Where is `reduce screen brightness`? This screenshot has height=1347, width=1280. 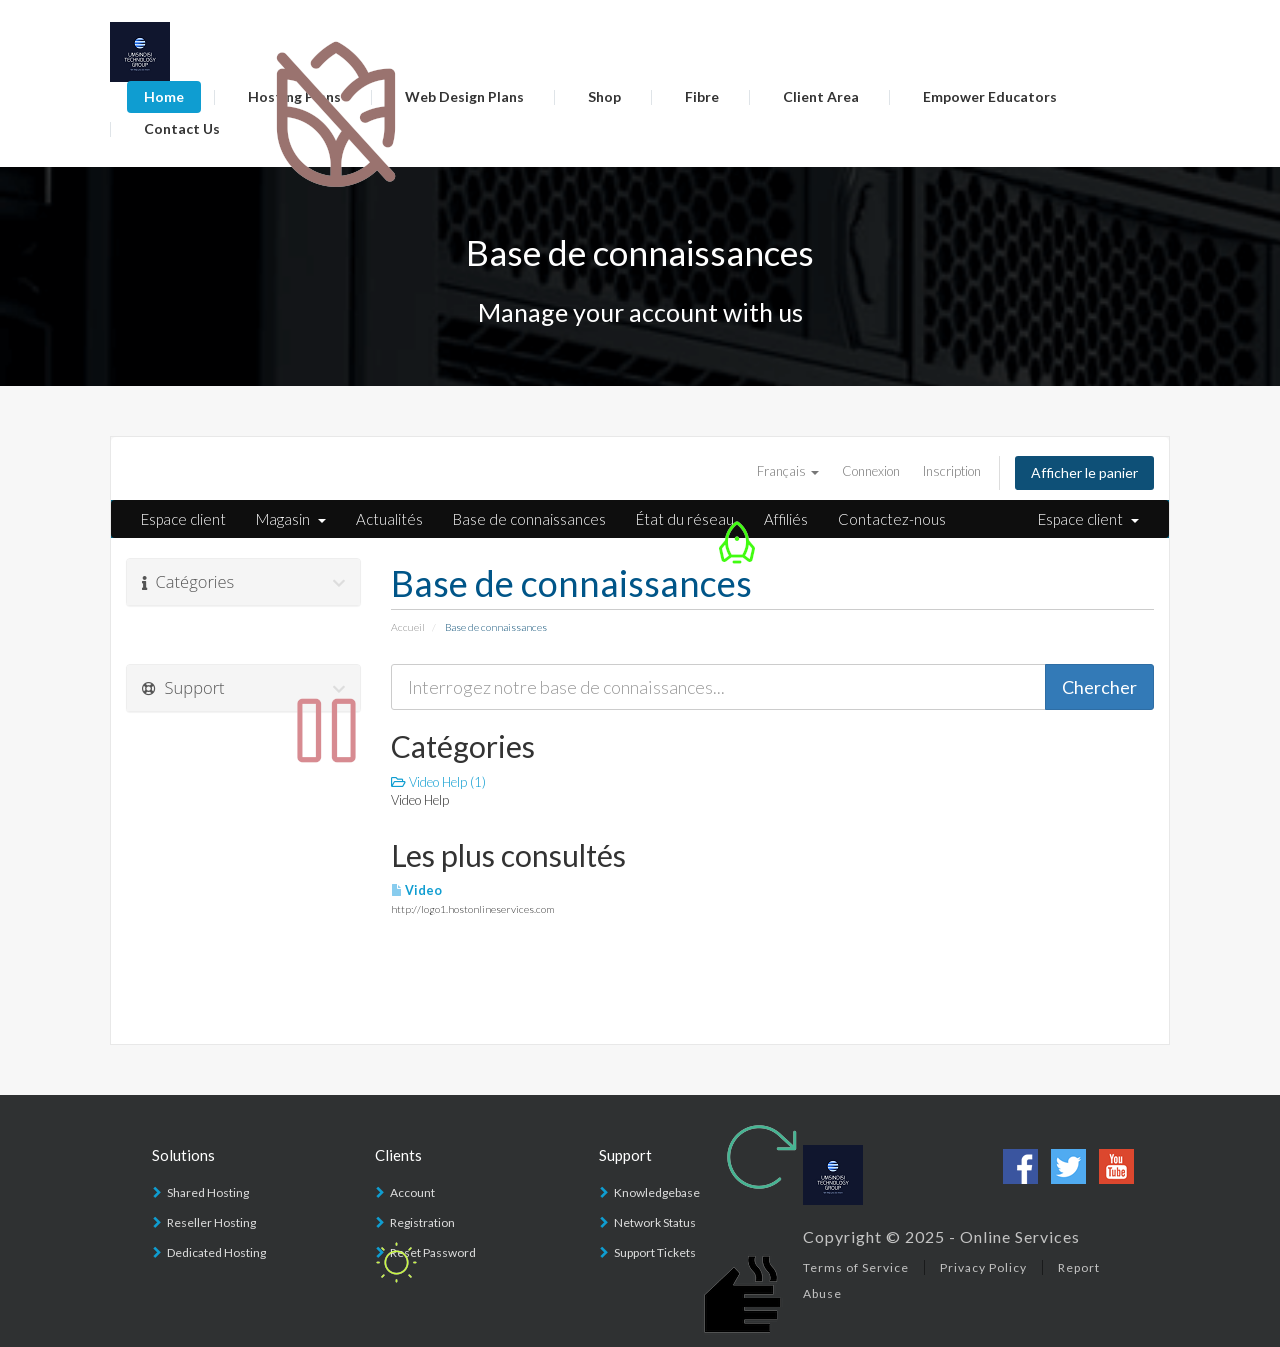 reduce screen brightness is located at coordinates (396, 1262).